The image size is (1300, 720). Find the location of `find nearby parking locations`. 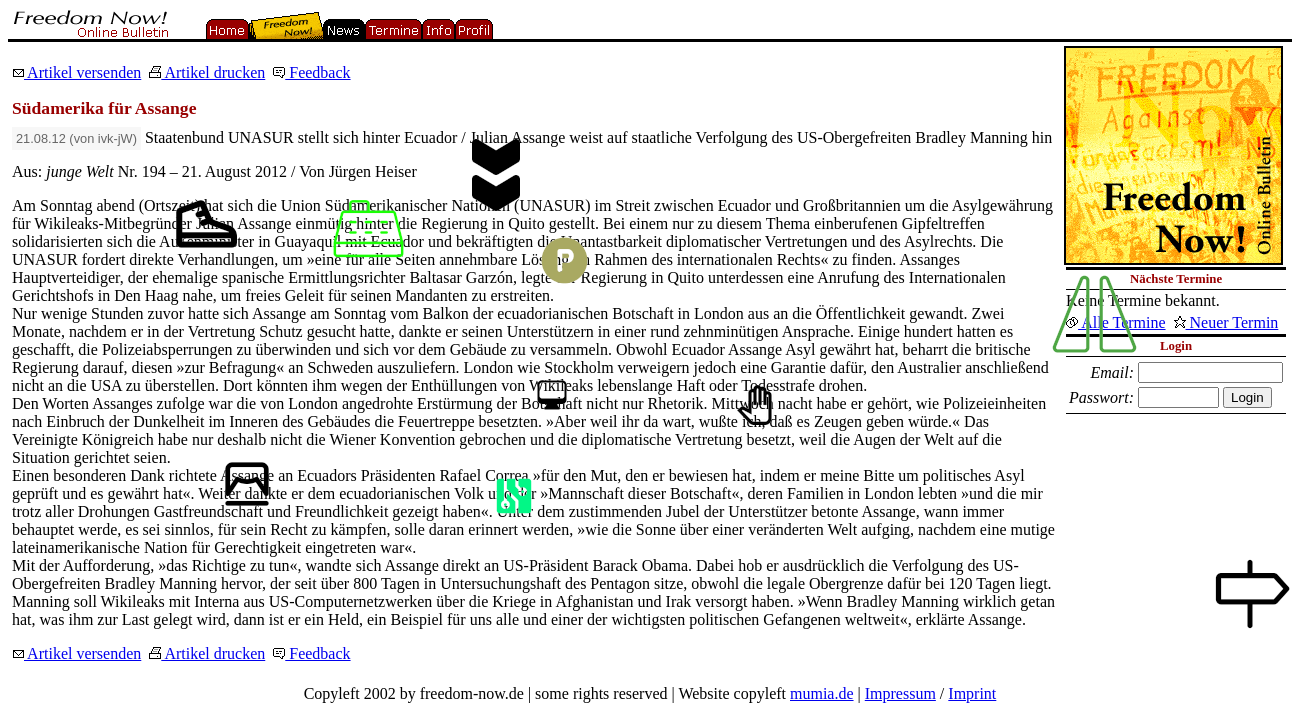

find nearby parking locations is located at coordinates (564, 260).